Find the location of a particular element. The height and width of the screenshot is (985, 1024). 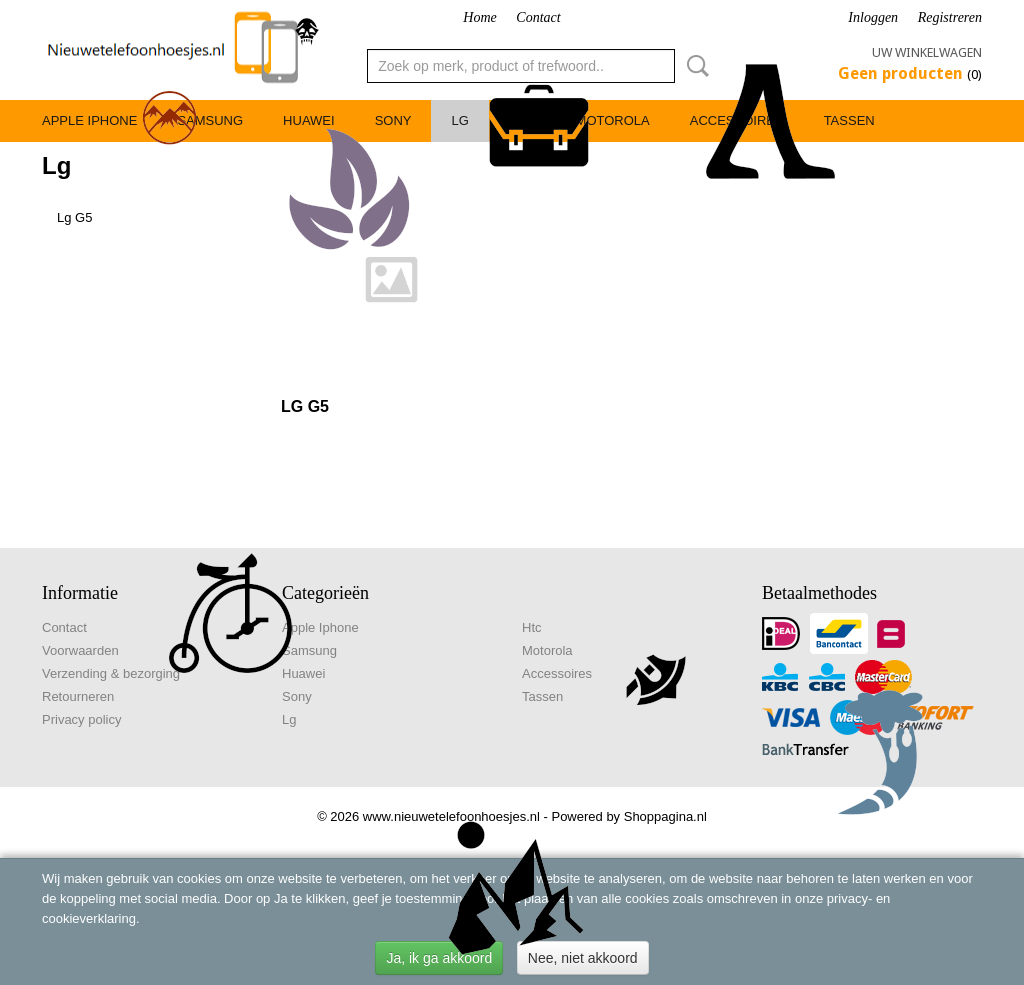

access work or business-related content is located at coordinates (539, 128).